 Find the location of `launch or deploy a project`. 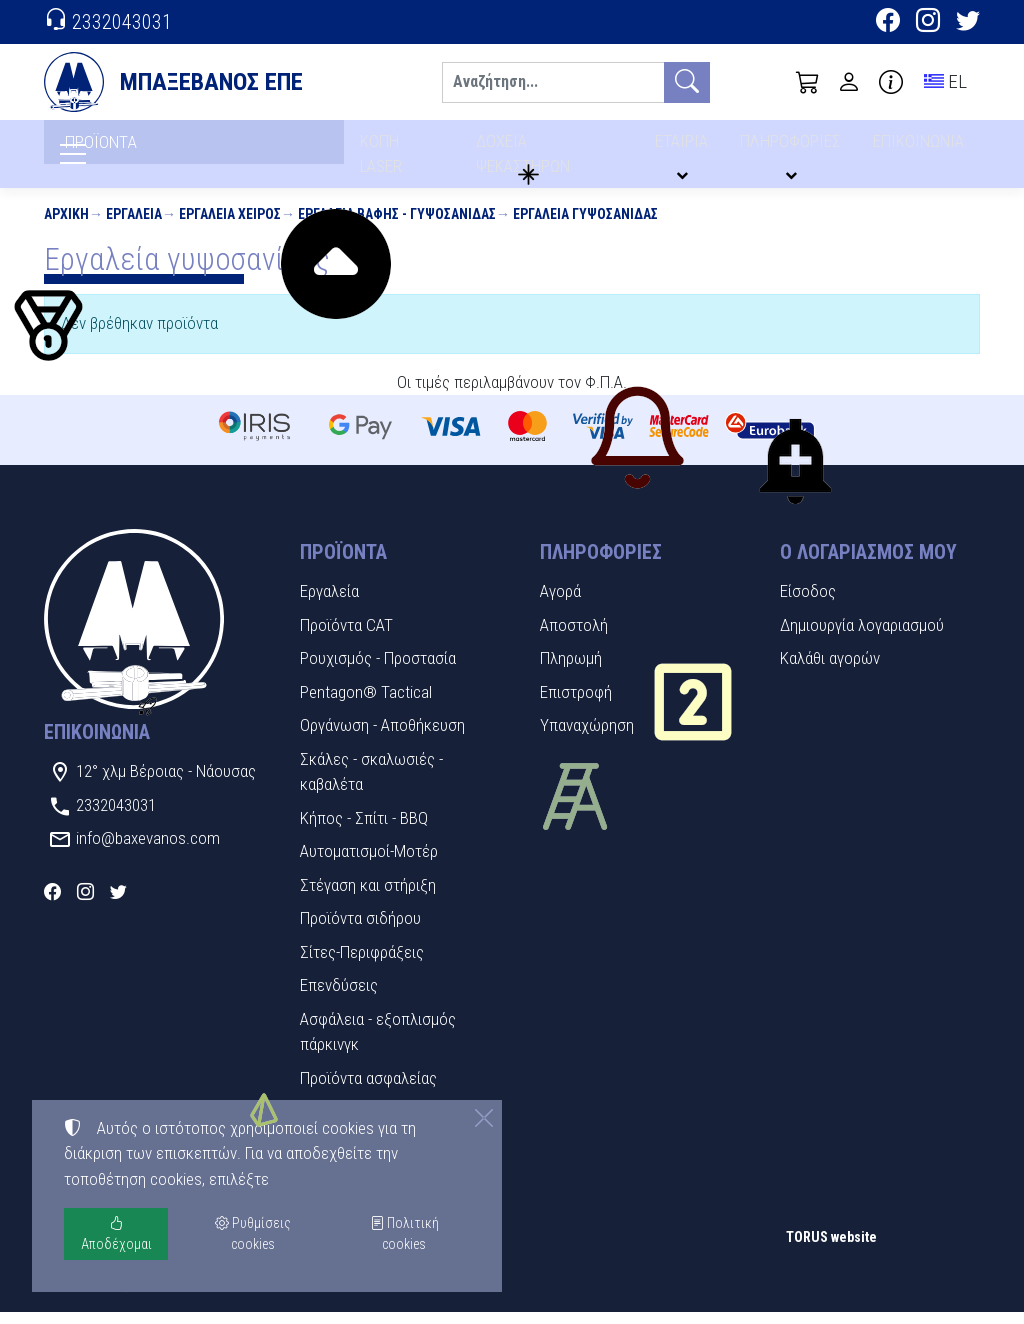

launch or deploy a project is located at coordinates (147, 706).